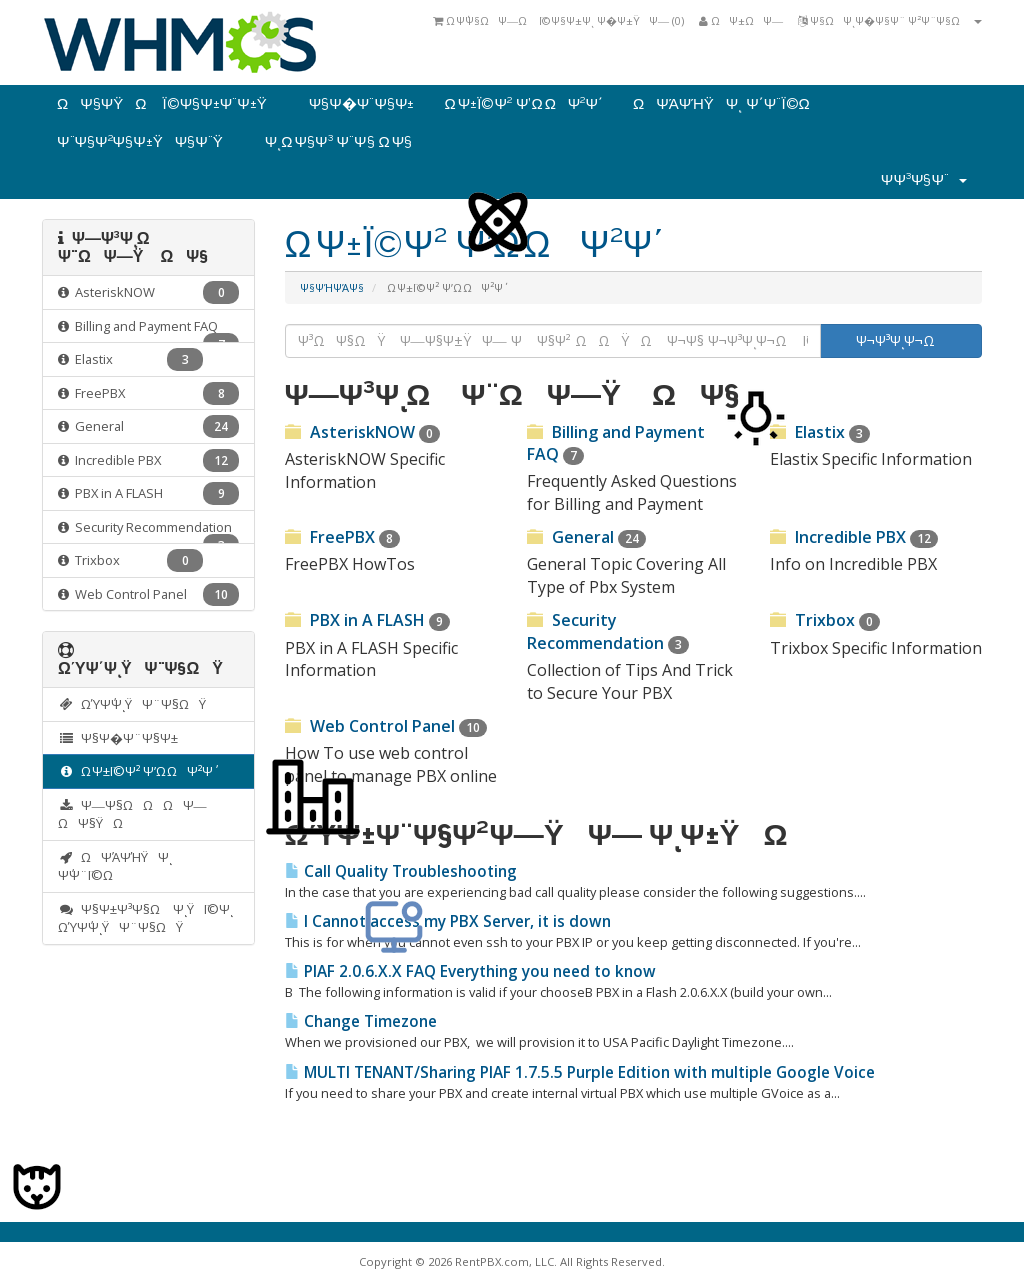 This screenshot has width=1024, height=1282. What do you see at coordinates (313, 797) in the screenshot?
I see `view city or urban locations` at bounding box center [313, 797].